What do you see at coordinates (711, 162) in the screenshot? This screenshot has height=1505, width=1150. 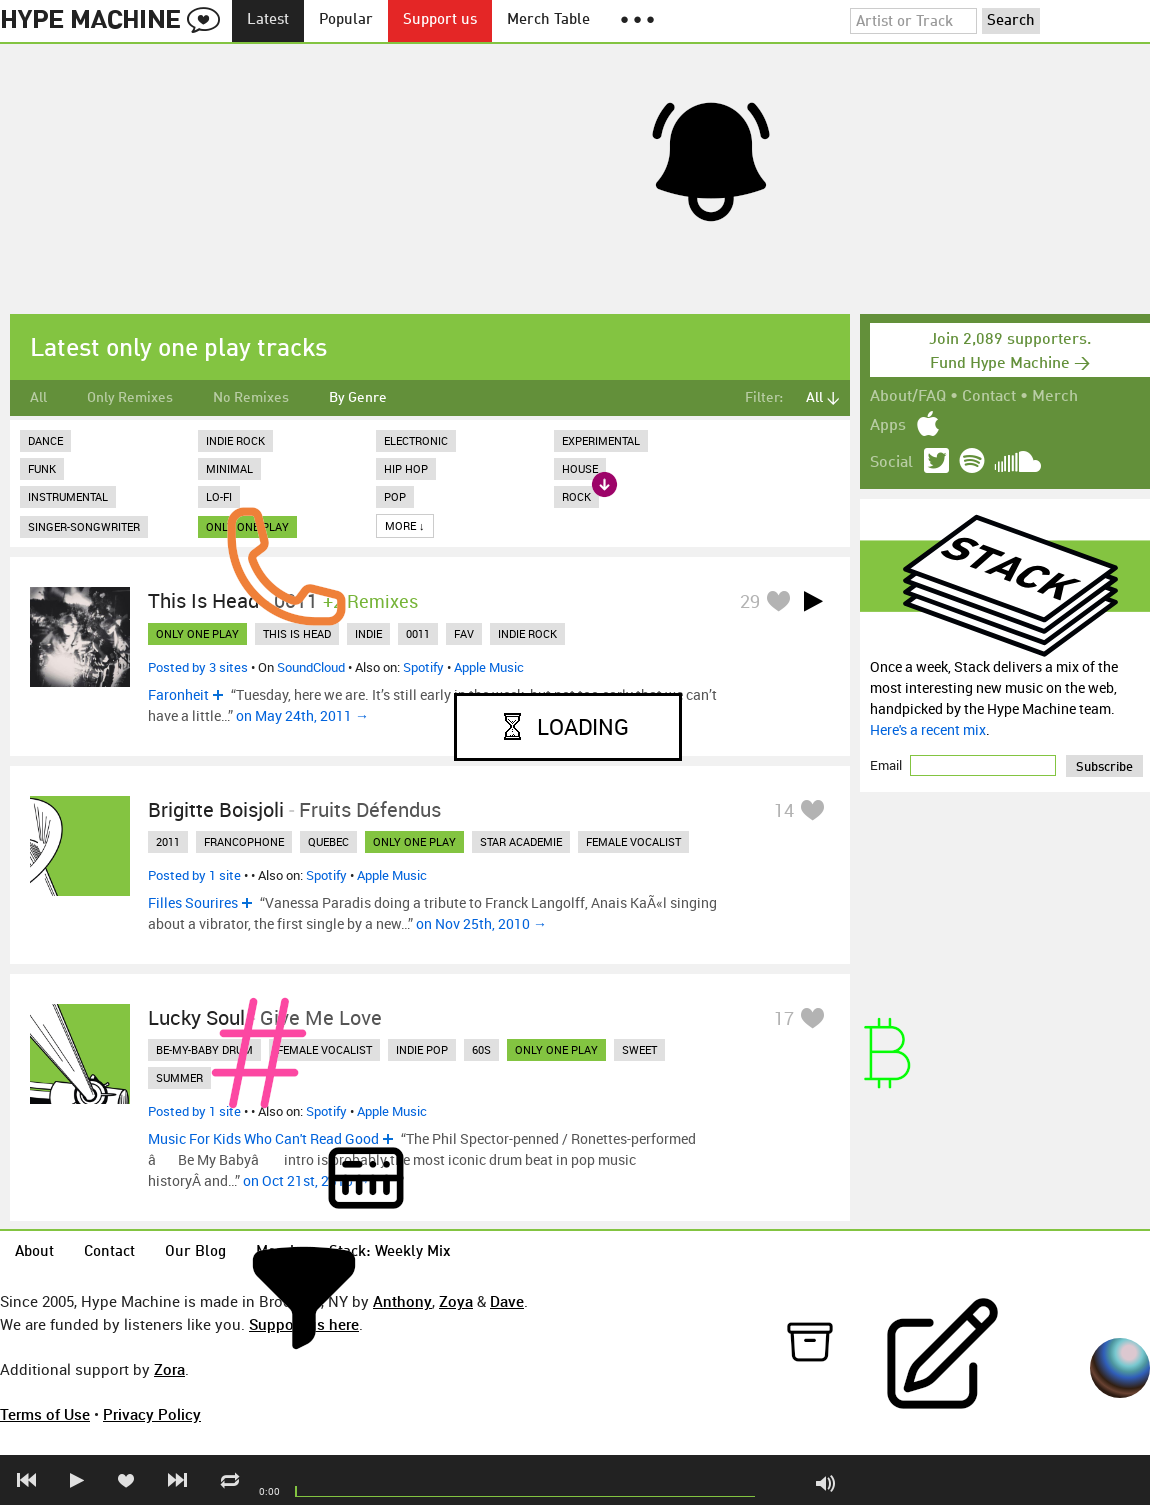 I see `new notification alert` at bounding box center [711, 162].